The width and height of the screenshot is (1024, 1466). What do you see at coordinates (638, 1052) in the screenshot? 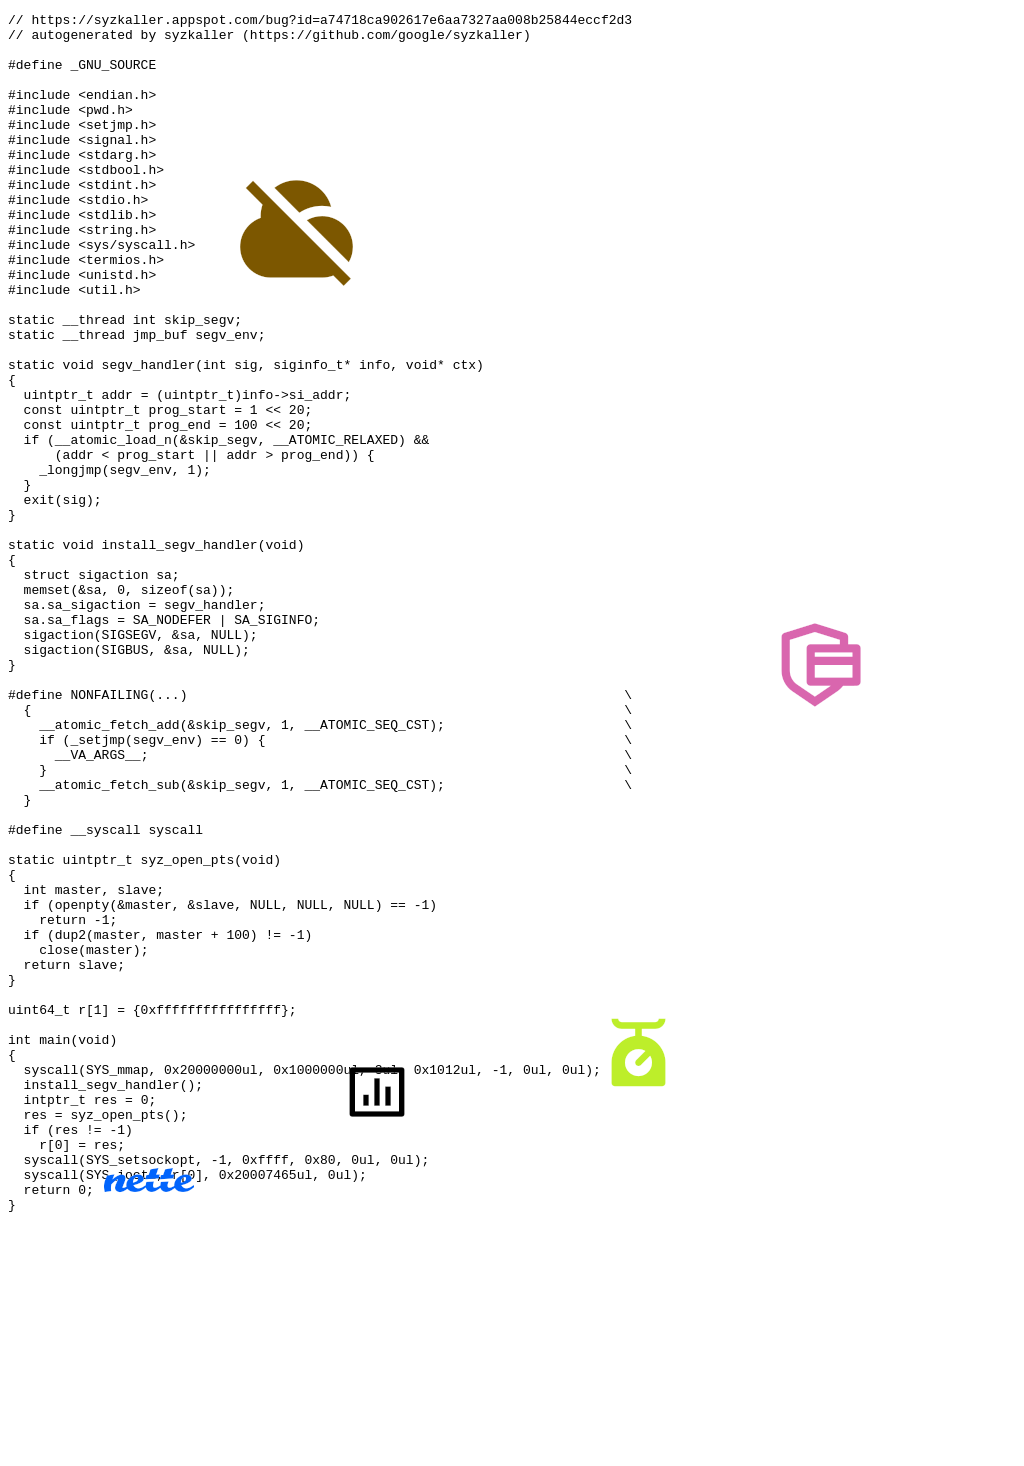
I see `view weight or measurement settings` at bounding box center [638, 1052].